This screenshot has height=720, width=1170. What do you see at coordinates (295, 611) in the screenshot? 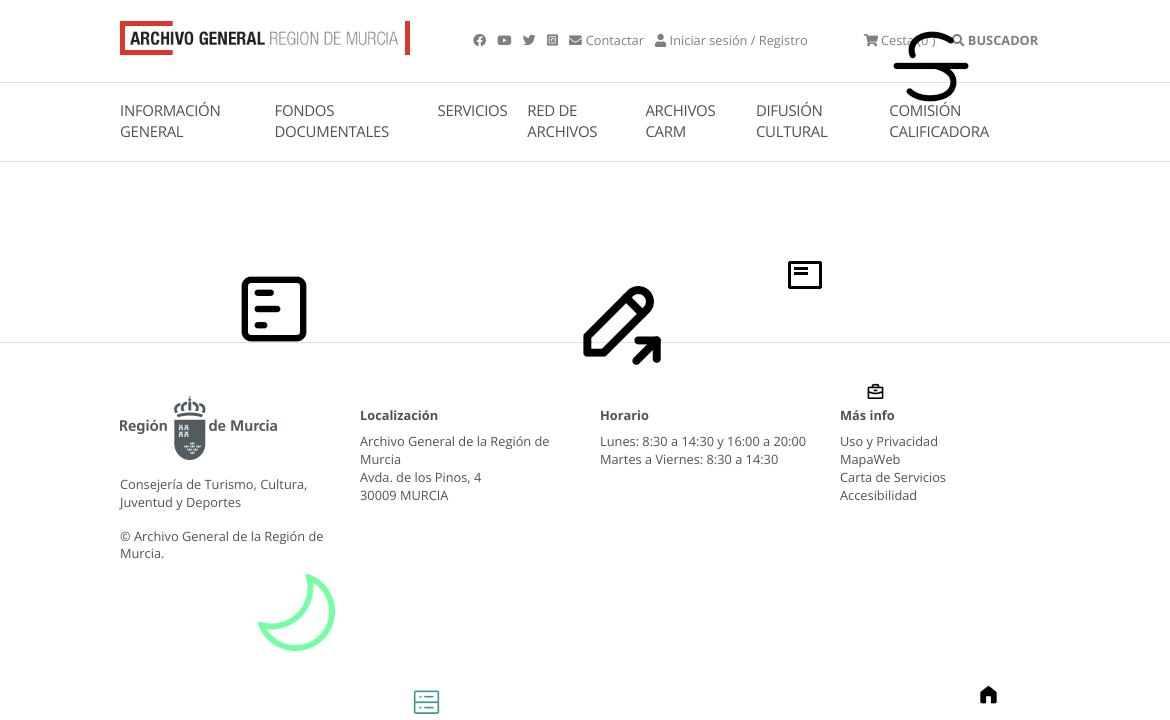
I see `switch to dark mode` at bounding box center [295, 611].